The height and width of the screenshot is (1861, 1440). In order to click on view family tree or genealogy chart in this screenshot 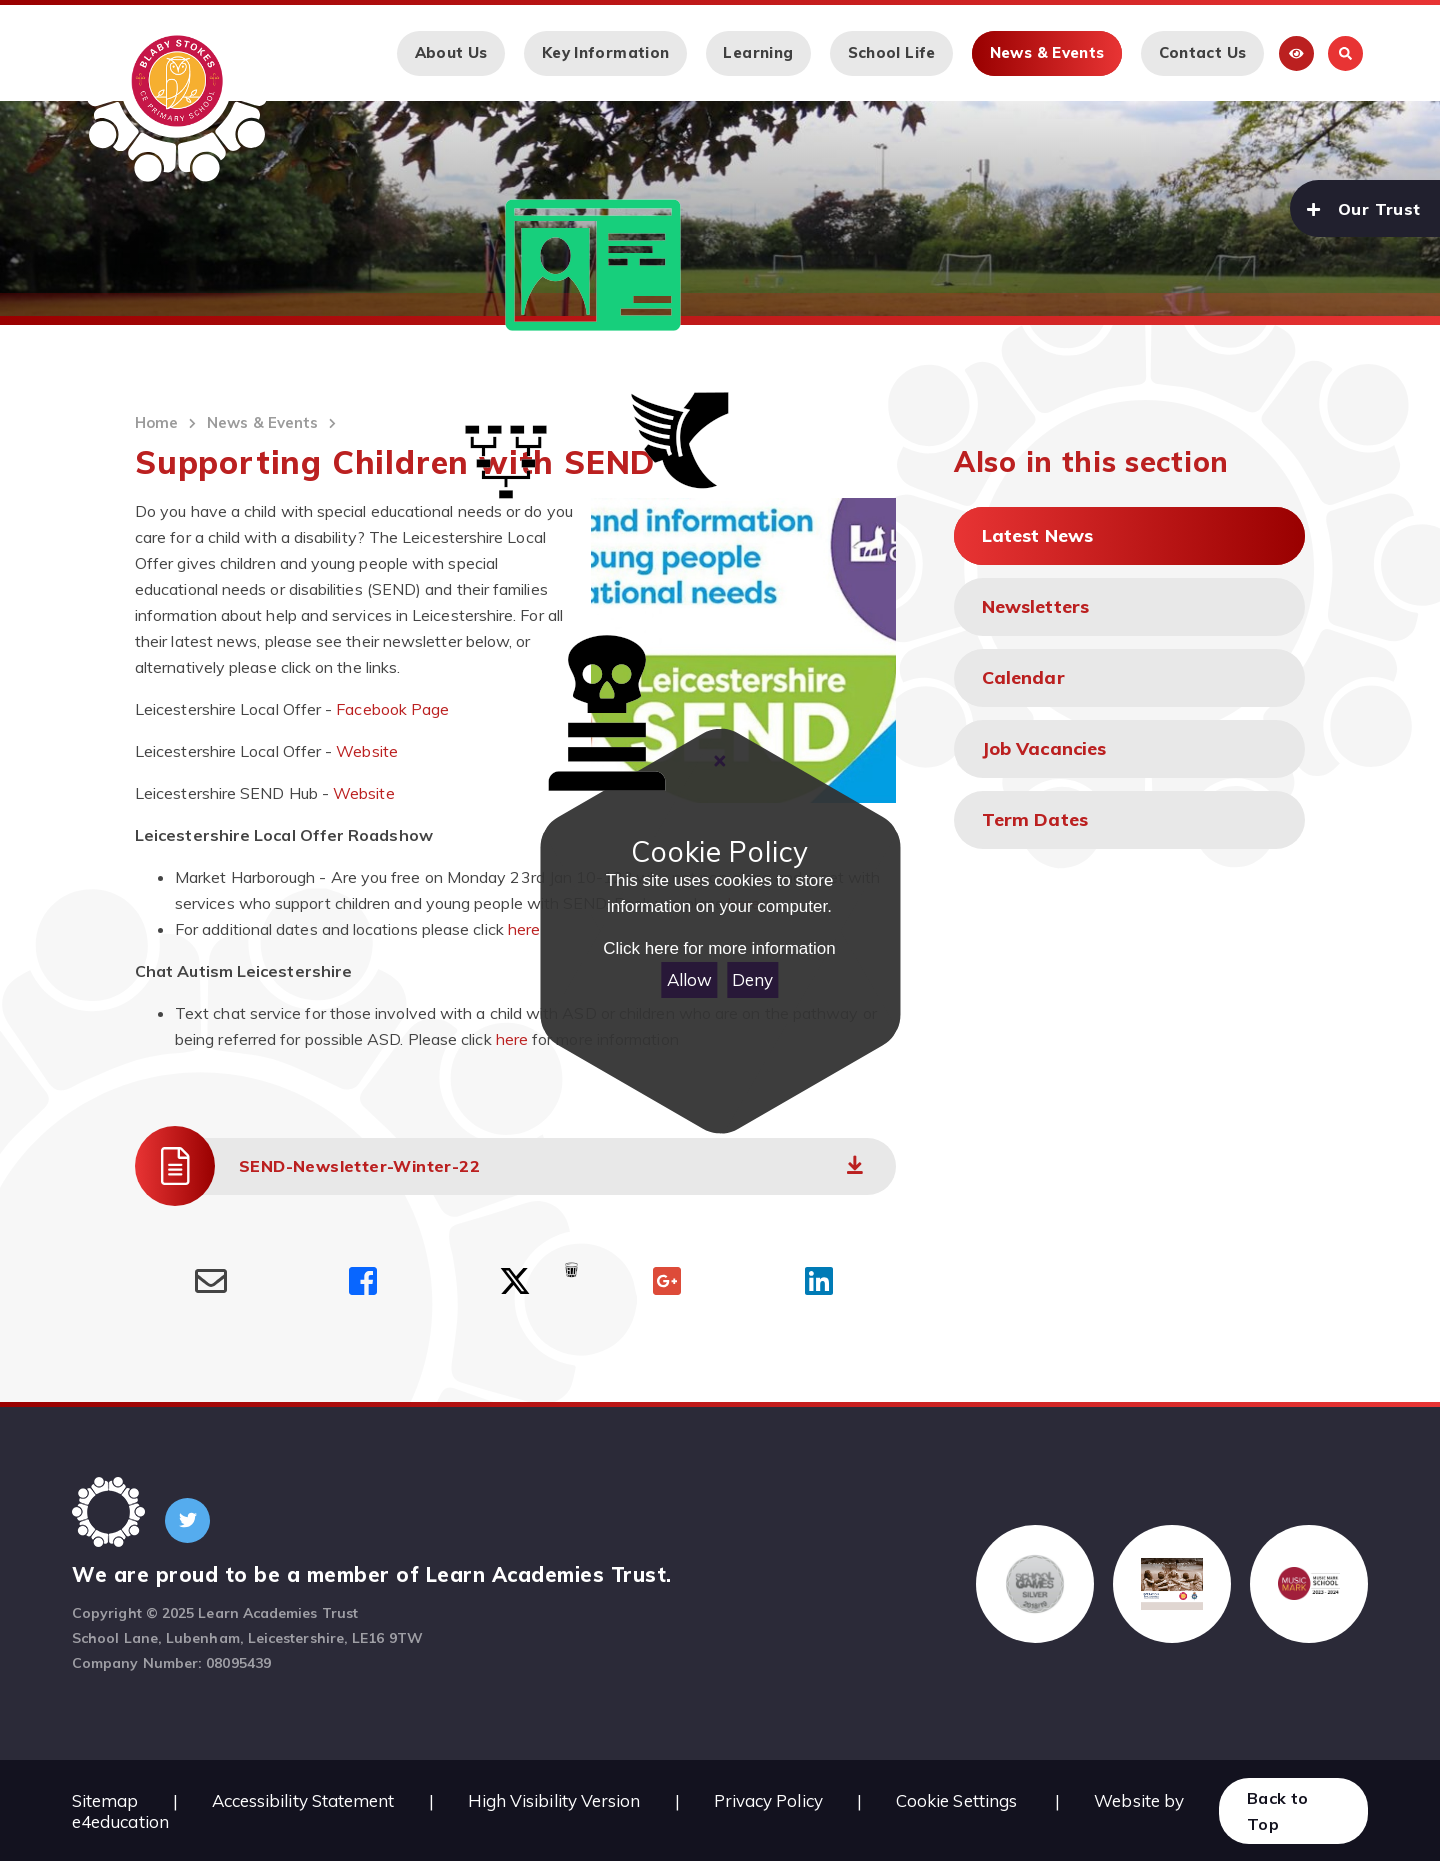, I will do `click(506, 462)`.